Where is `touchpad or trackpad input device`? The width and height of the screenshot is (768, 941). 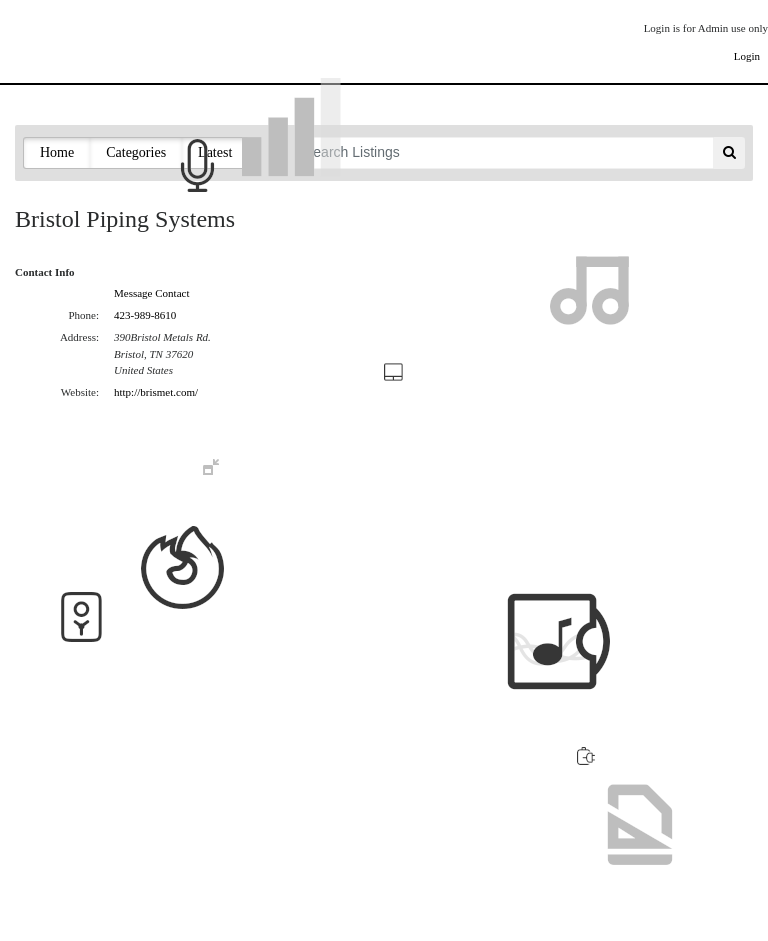 touchpad or trackpad input device is located at coordinates (394, 372).